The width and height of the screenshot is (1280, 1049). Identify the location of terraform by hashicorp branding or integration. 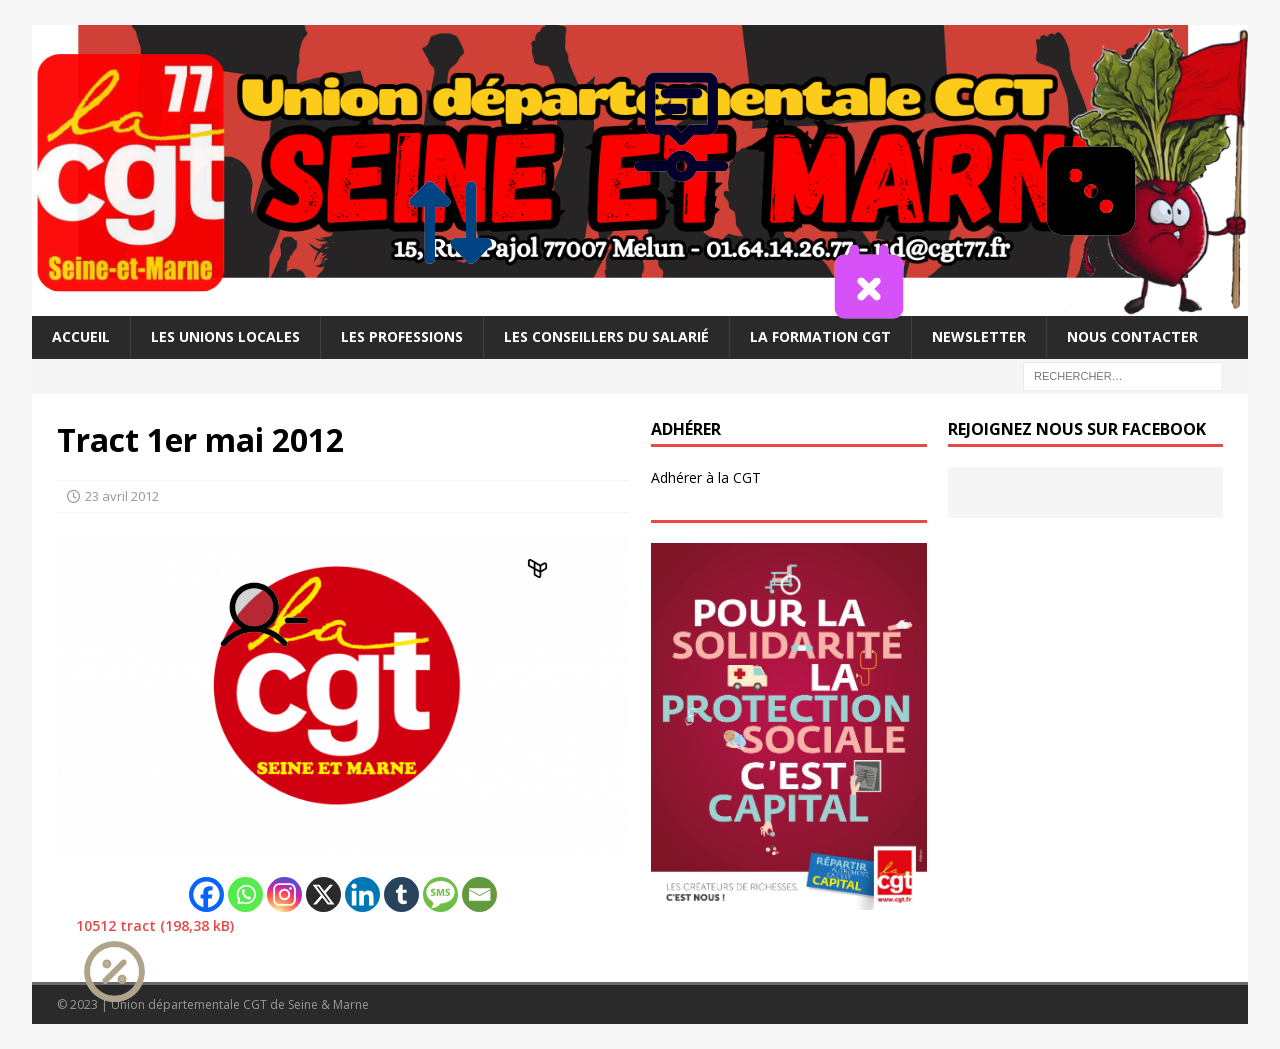
(537, 568).